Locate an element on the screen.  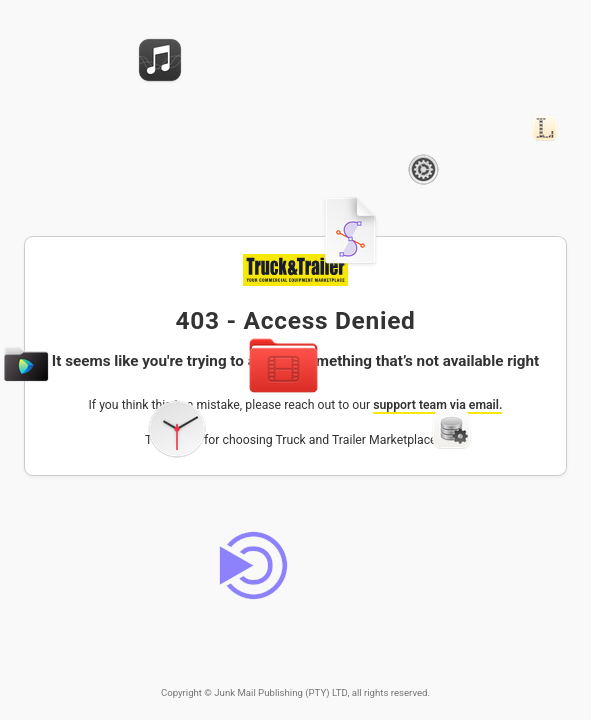
view or edit document properties is located at coordinates (423, 169).